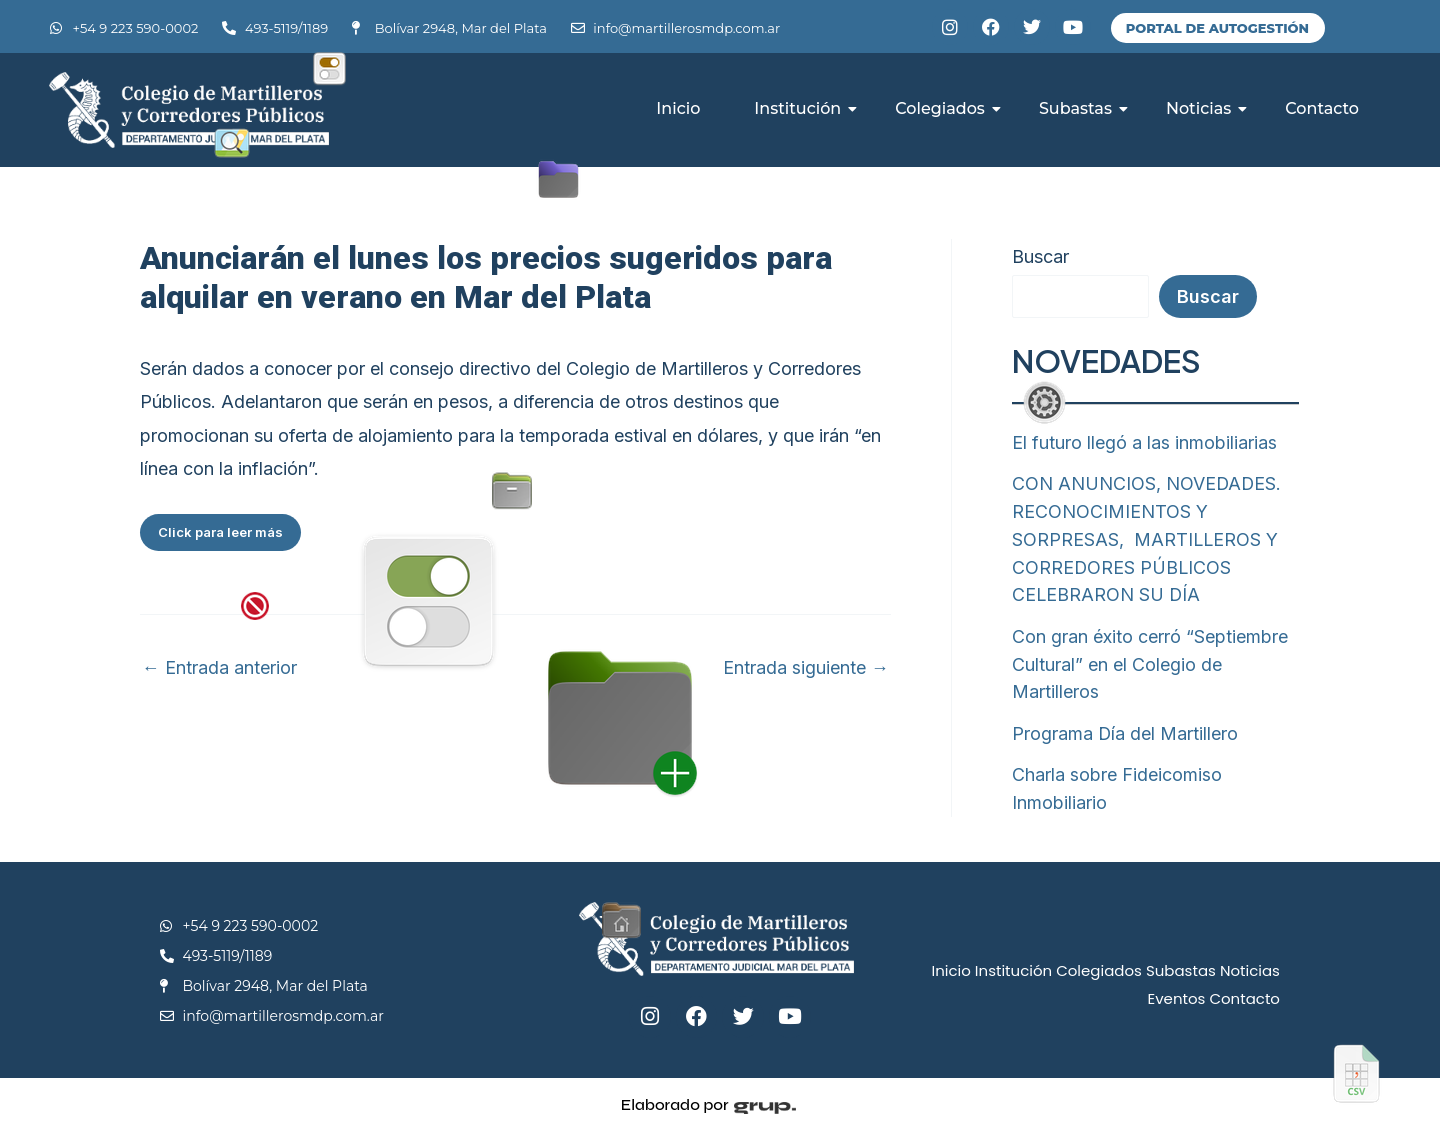 This screenshot has width=1440, height=1123. What do you see at coordinates (558, 179) in the screenshot?
I see `drop files here to move them into this folder` at bounding box center [558, 179].